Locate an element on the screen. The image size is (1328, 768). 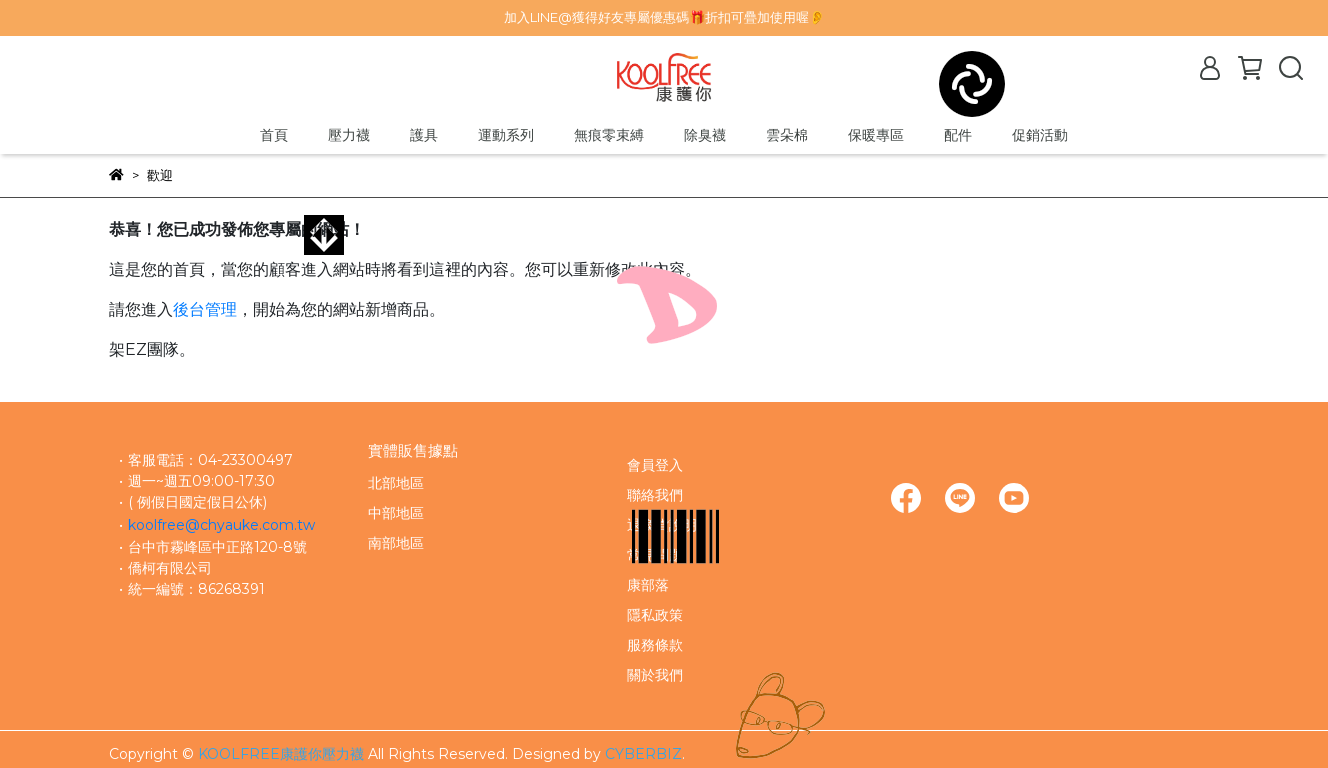
link to Wikidata knowledge base is located at coordinates (675, 536).